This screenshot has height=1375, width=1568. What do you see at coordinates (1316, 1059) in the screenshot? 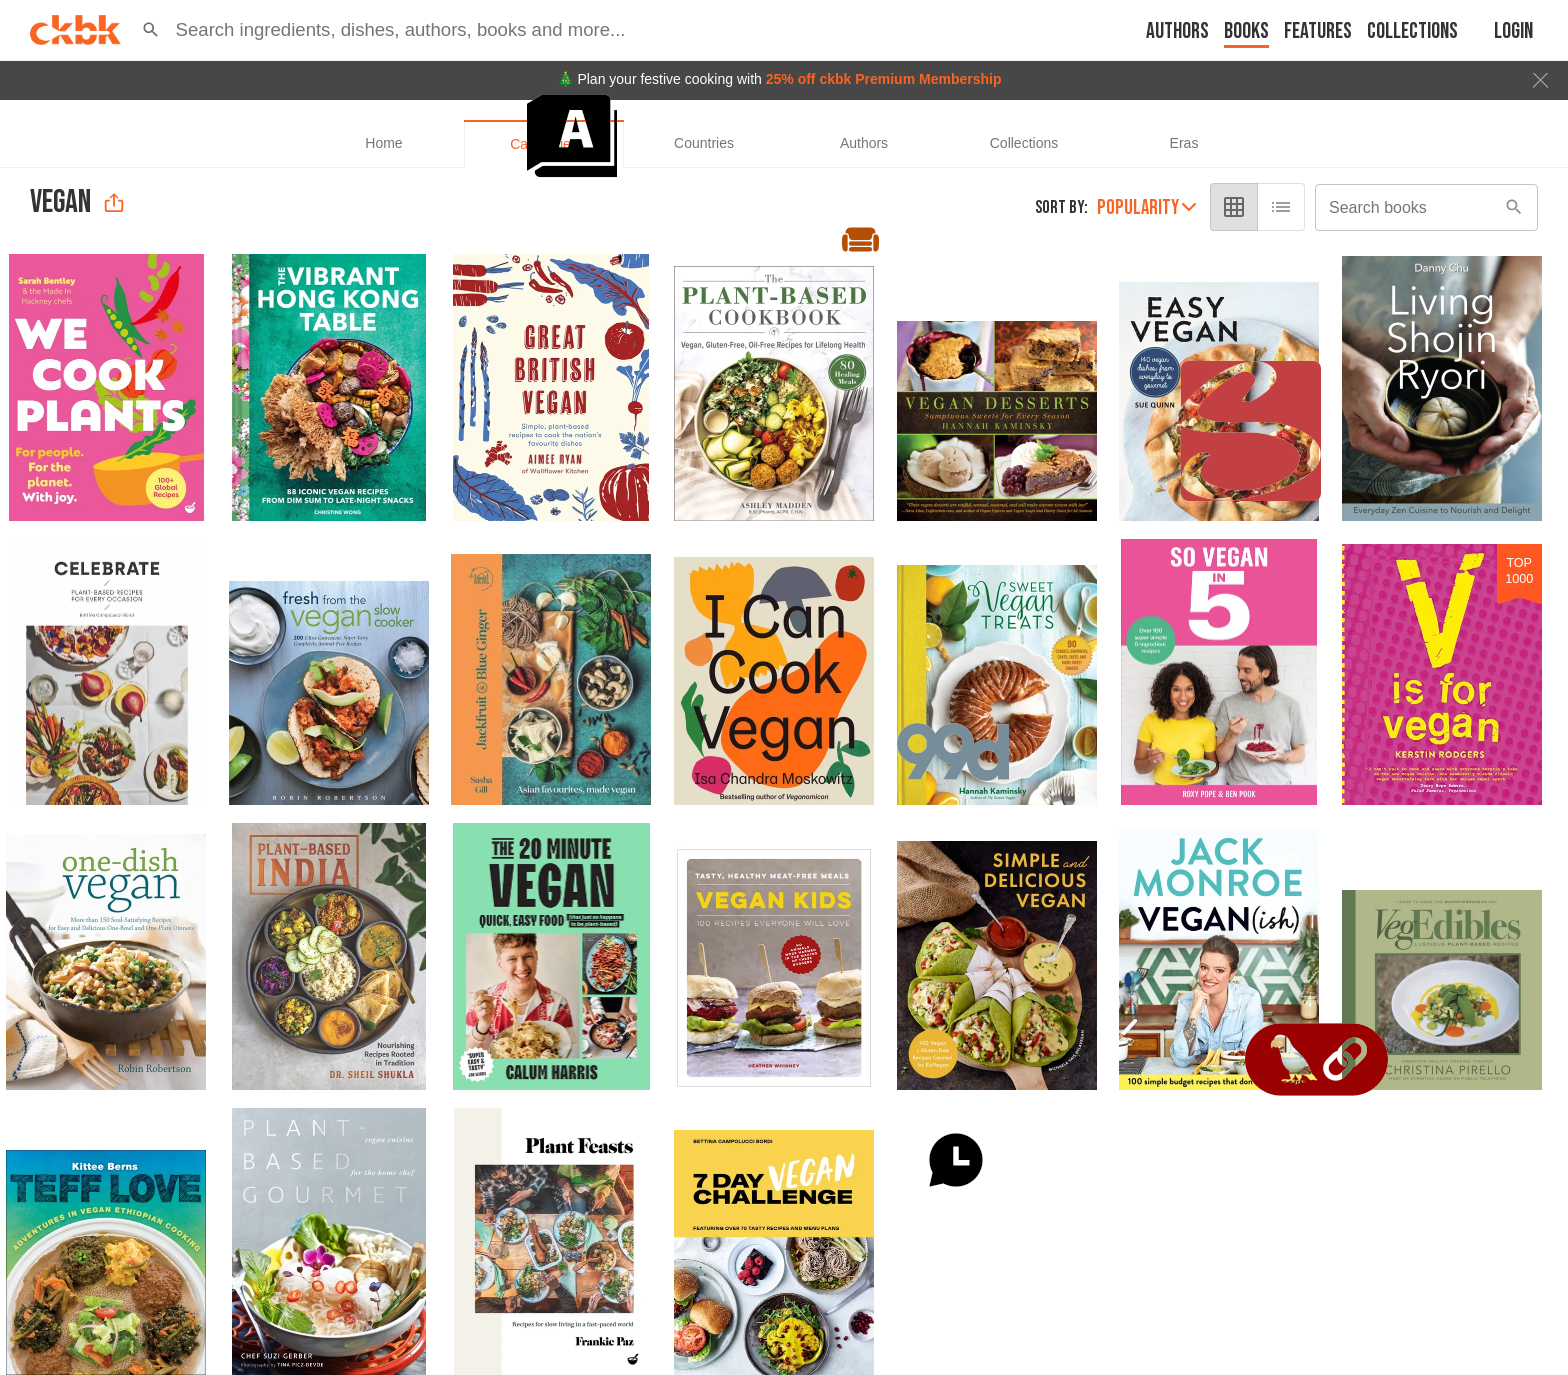
I see `langchain official logo` at bounding box center [1316, 1059].